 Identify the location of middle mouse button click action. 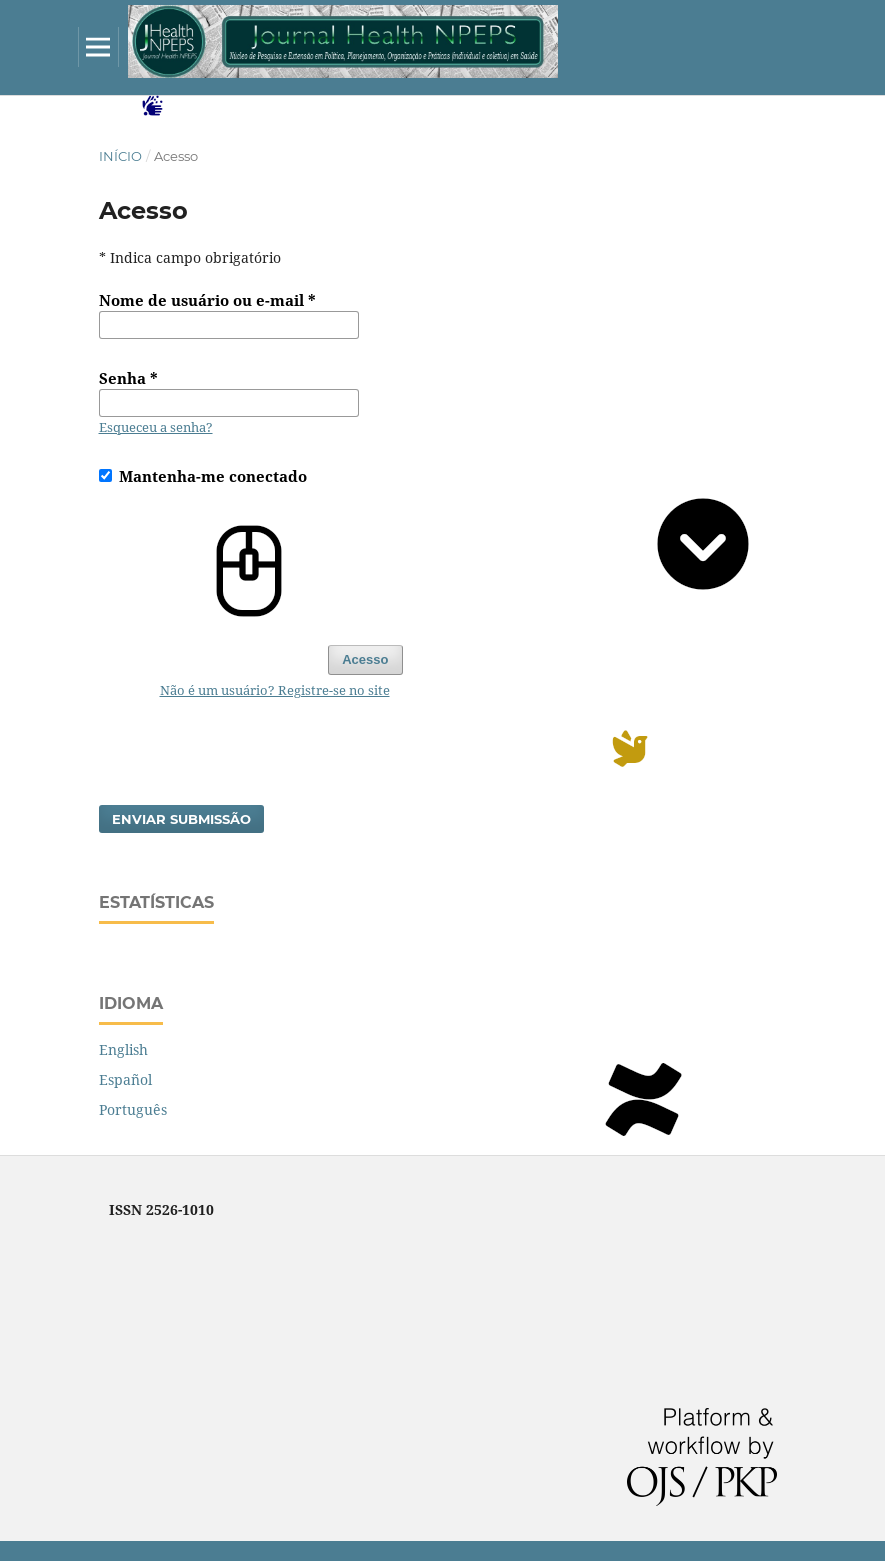
(249, 571).